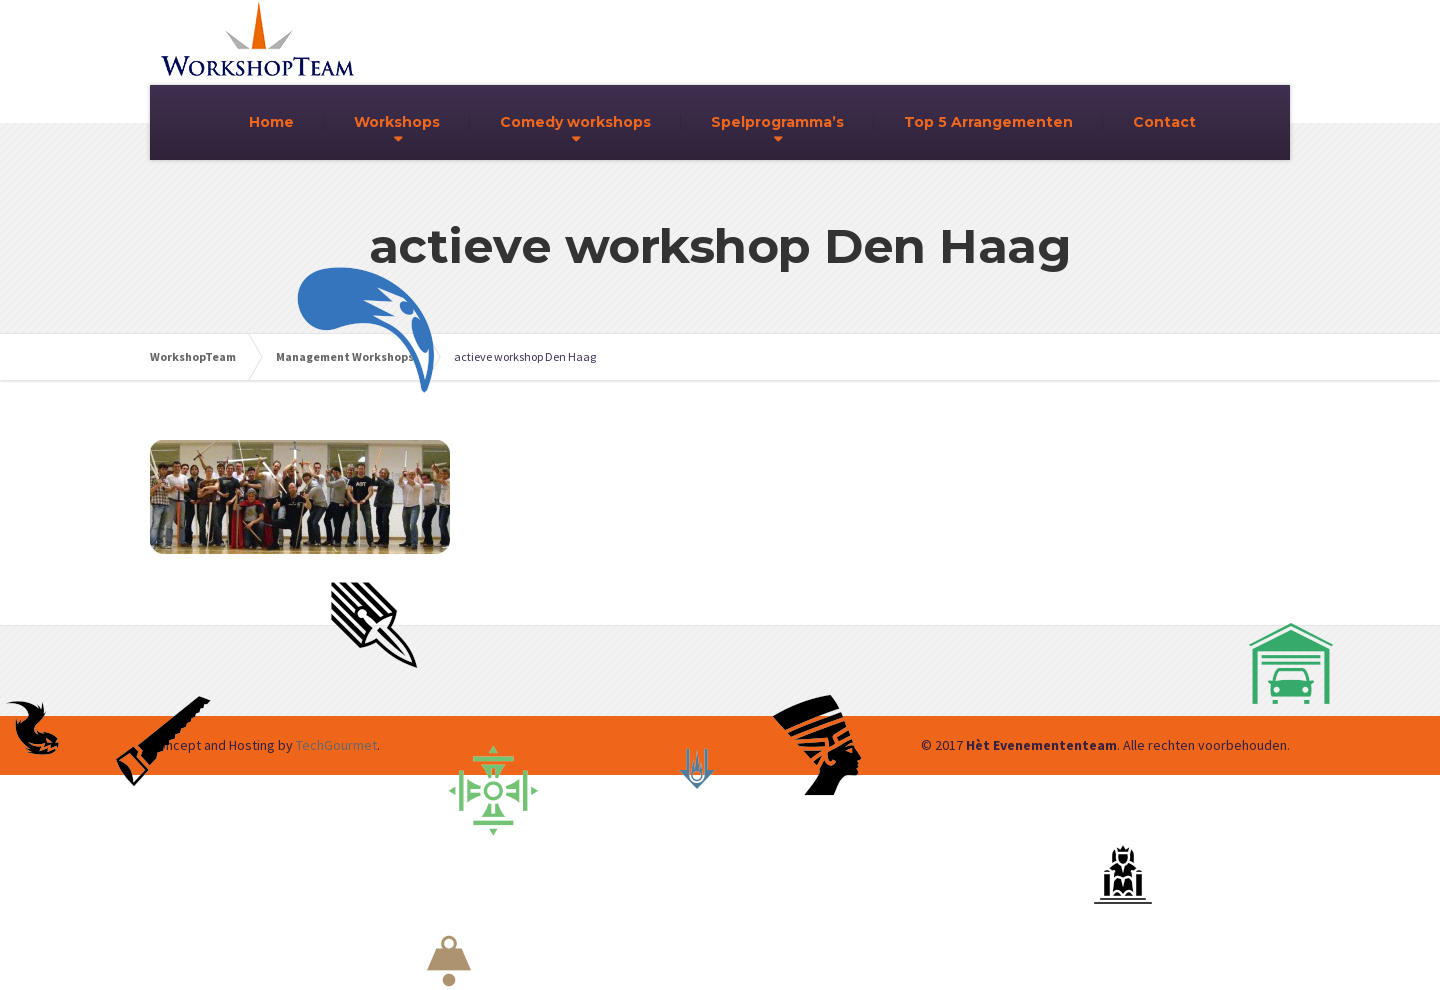  What do you see at coordinates (32, 728) in the screenshot?
I see `friendly fire or team damage indicator` at bounding box center [32, 728].